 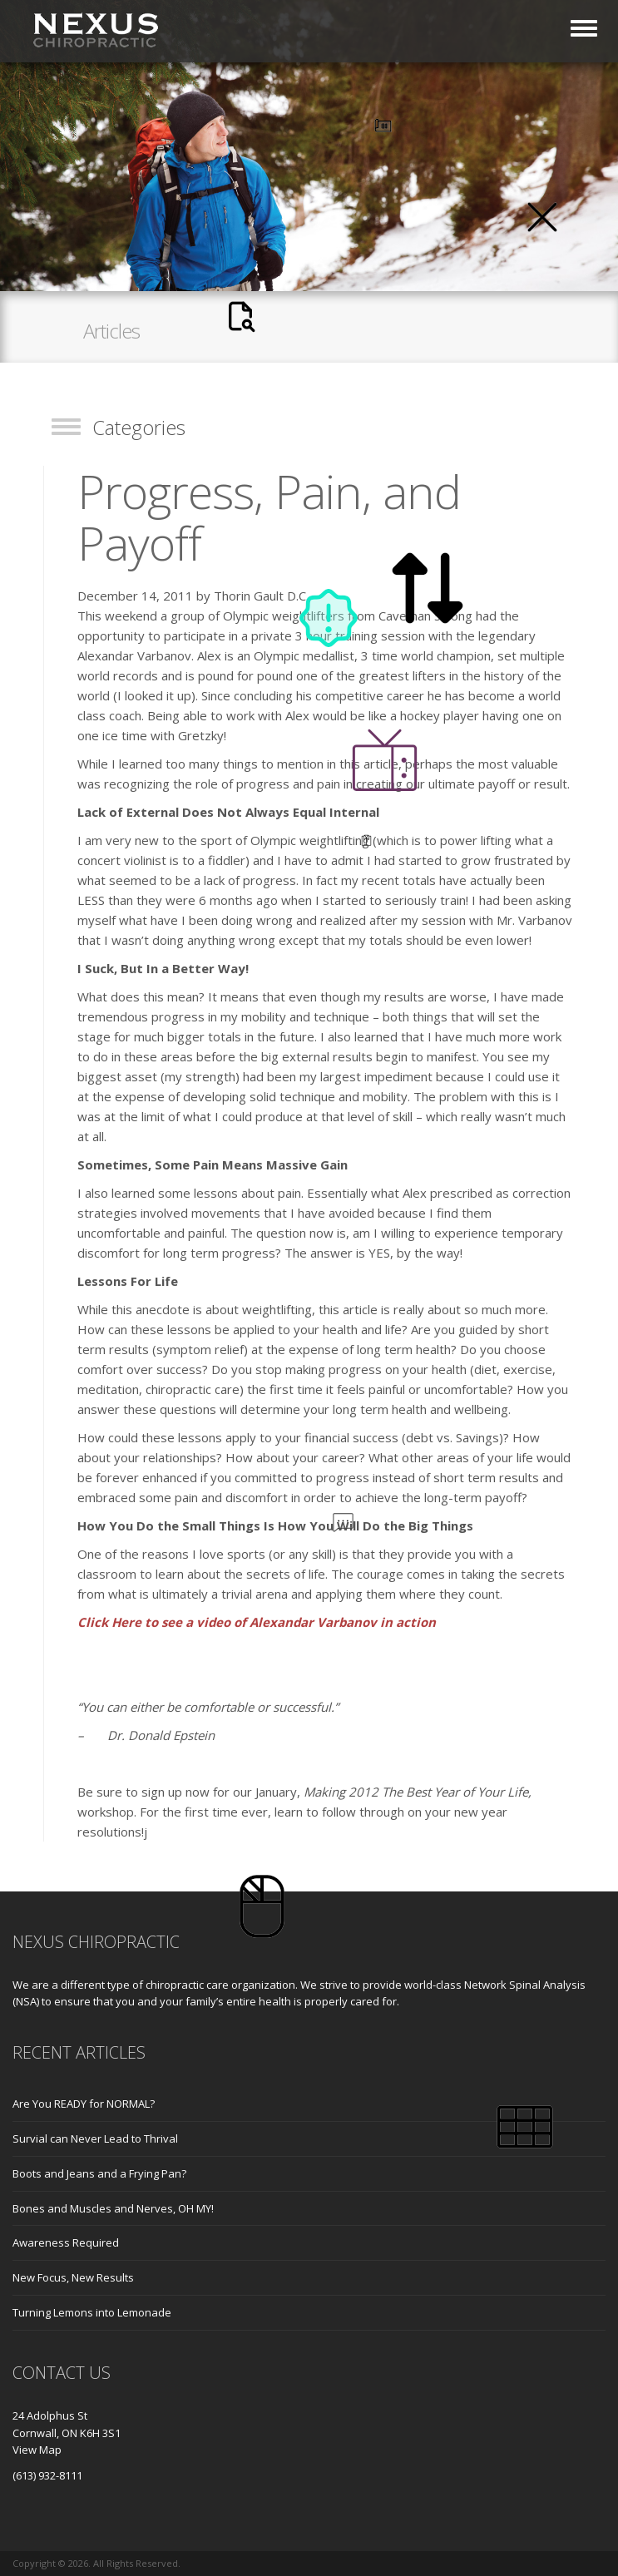 What do you see at coordinates (383, 126) in the screenshot?
I see `view project blueprints or technical plans` at bounding box center [383, 126].